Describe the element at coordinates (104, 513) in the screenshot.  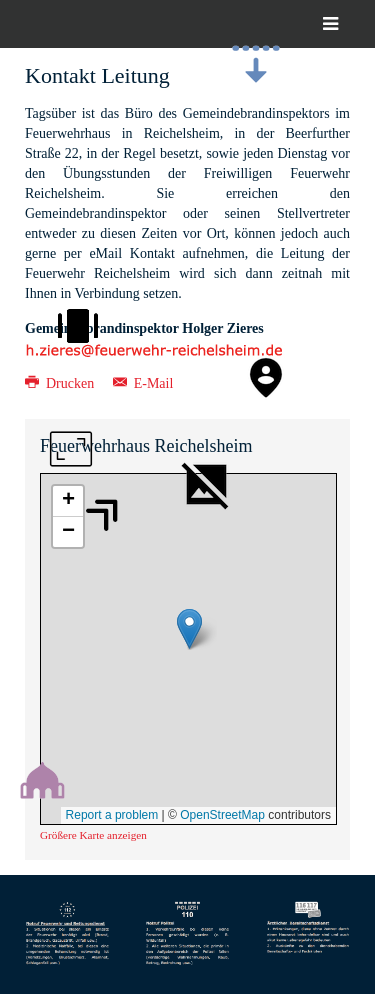
I see `expand content to full screen` at that location.